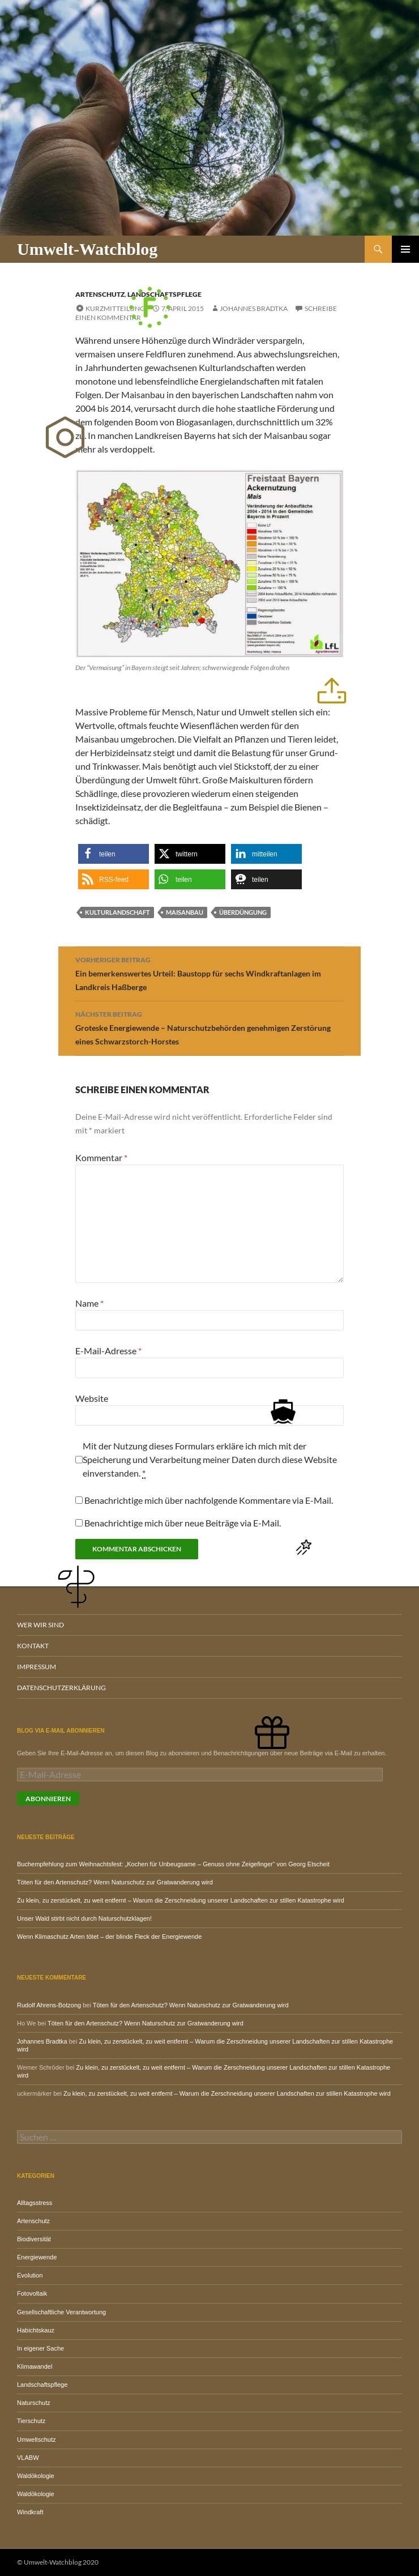 The image size is (419, 2576). I want to click on access hardware or mechanical settings, so click(65, 437).